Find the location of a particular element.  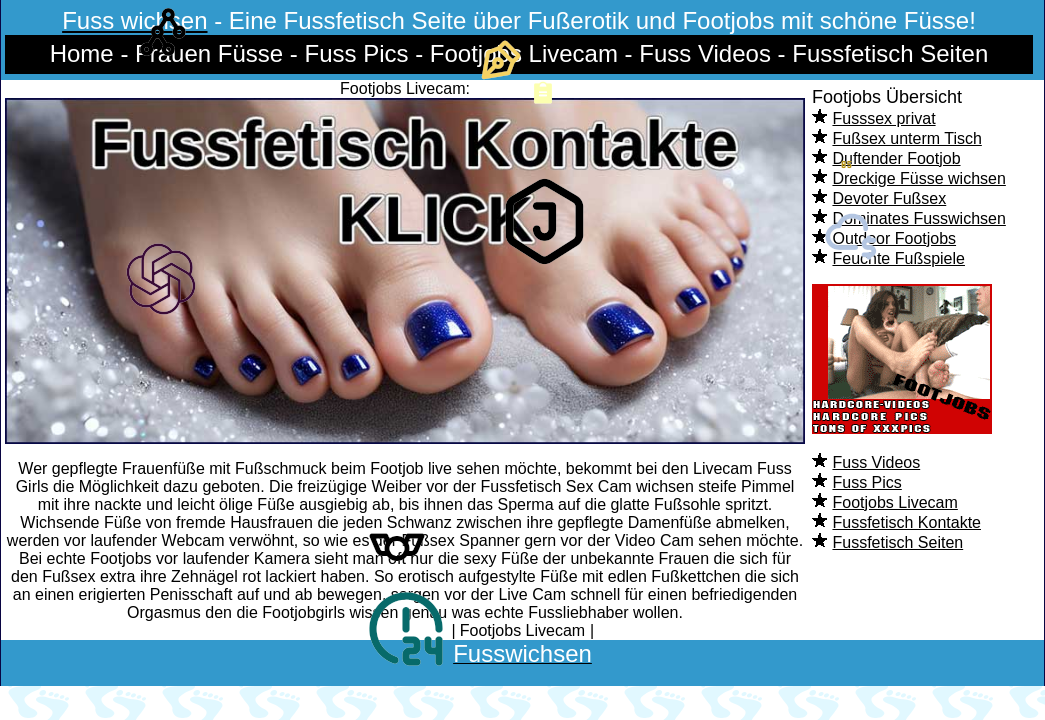

access OpenAI services or ChatGPT is located at coordinates (161, 279).